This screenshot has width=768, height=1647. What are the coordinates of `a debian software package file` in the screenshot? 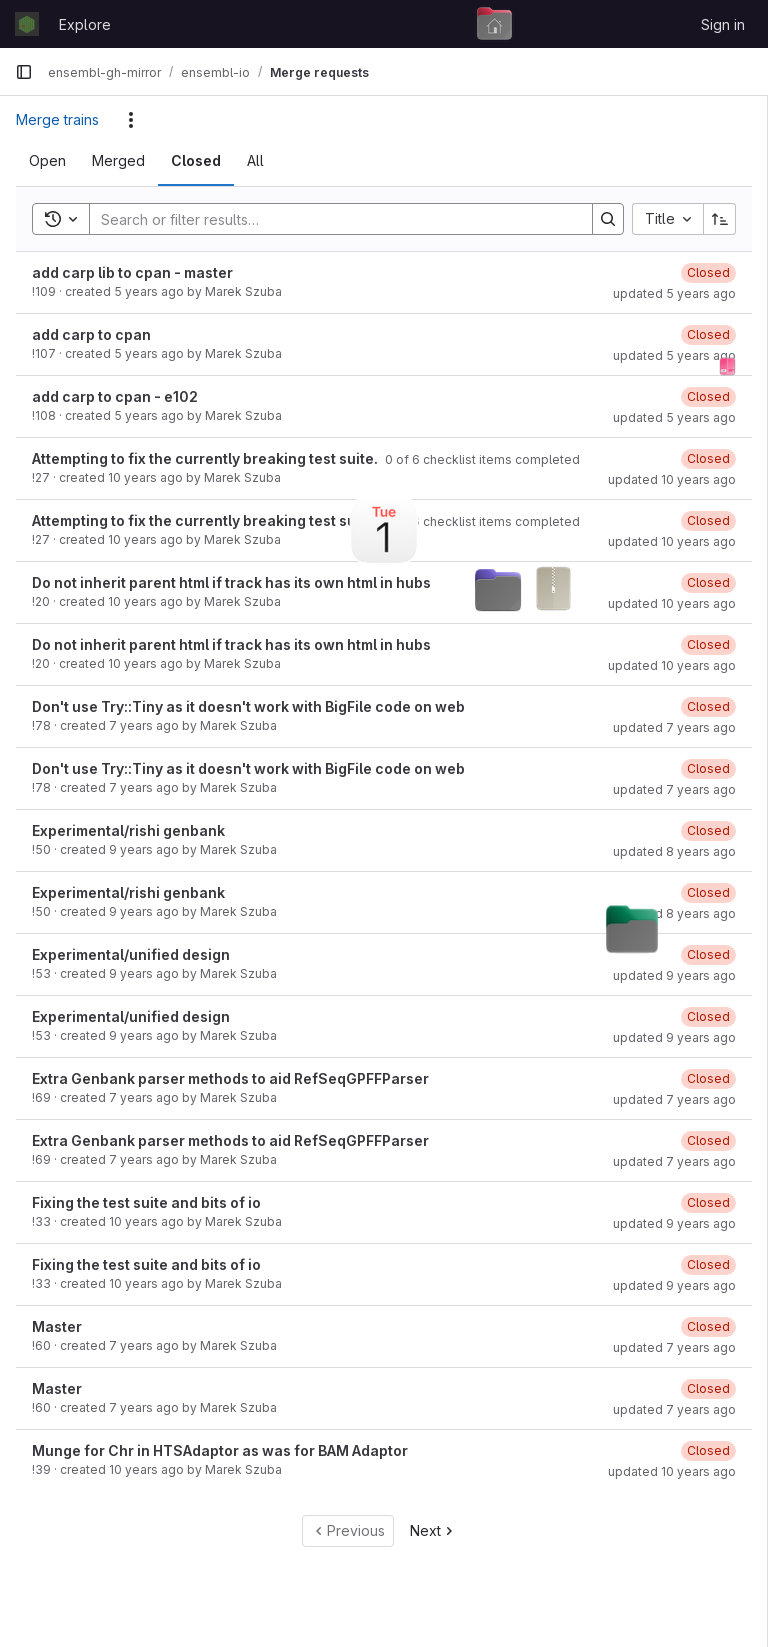 It's located at (727, 366).